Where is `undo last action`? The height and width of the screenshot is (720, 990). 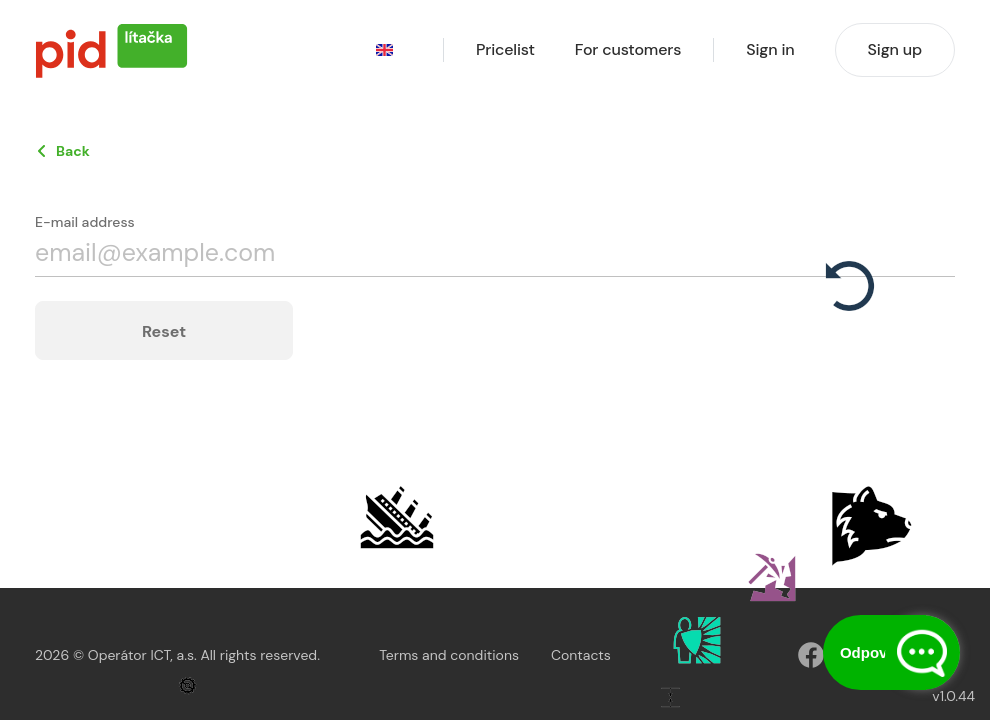 undo last action is located at coordinates (850, 286).